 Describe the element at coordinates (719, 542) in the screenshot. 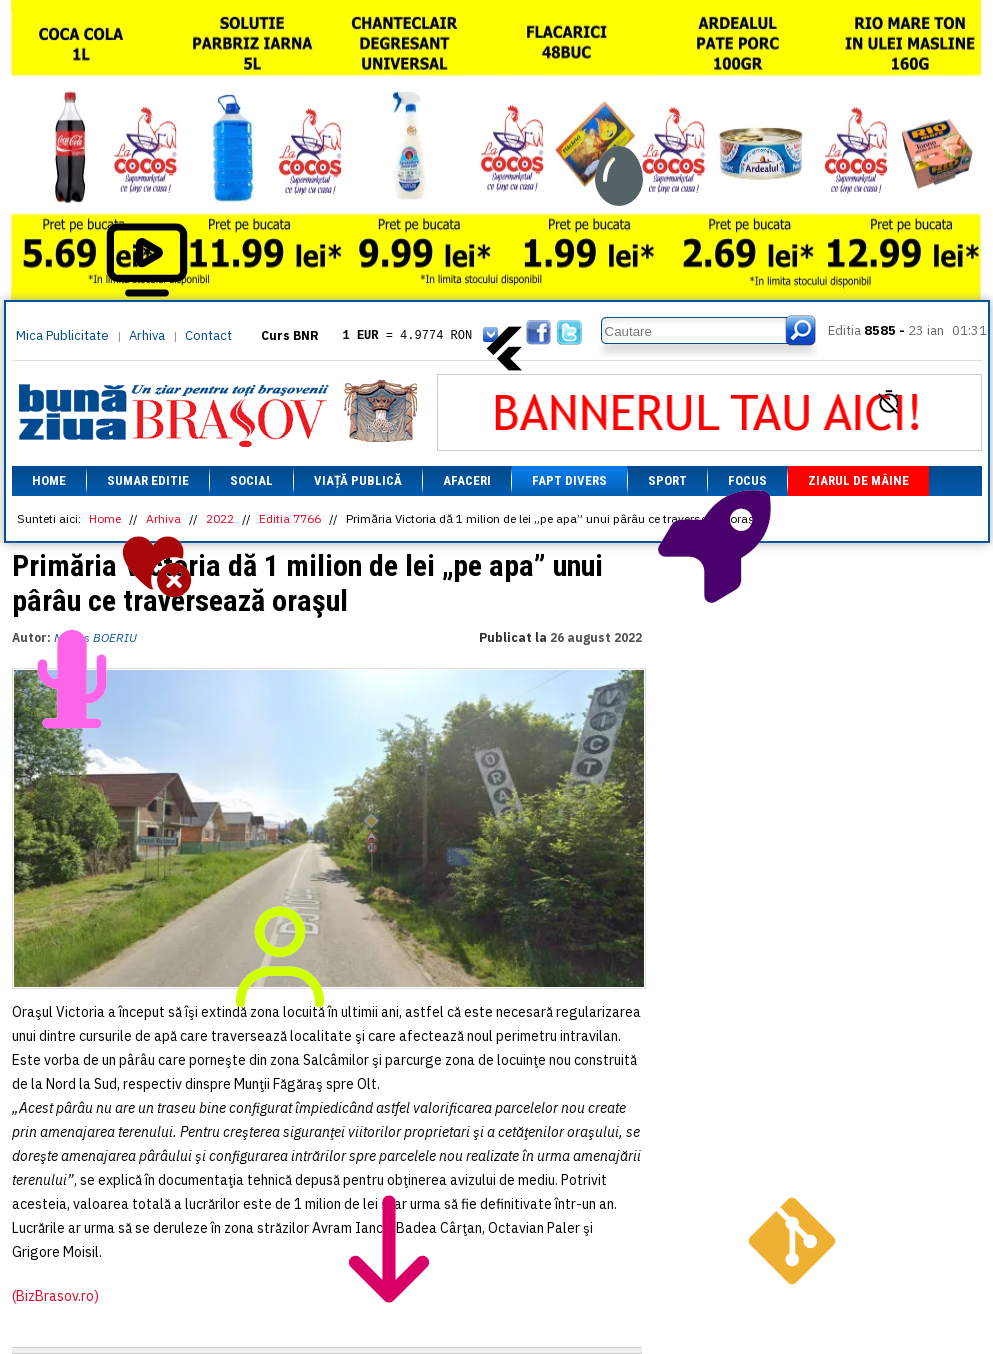

I see `launch or deploy an application` at that location.